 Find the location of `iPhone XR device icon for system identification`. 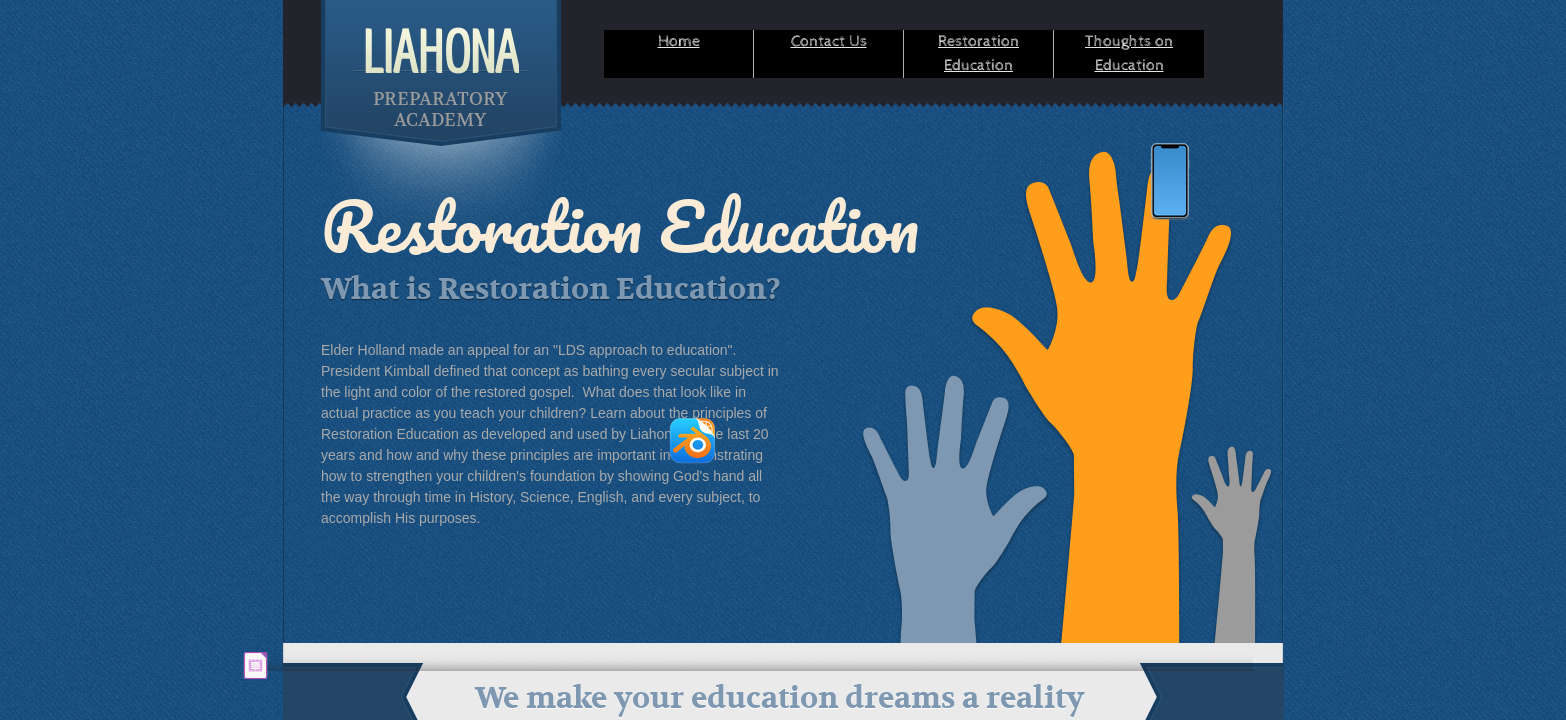

iPhone XR device icon for system identification is located at coordinates (1170, 182).